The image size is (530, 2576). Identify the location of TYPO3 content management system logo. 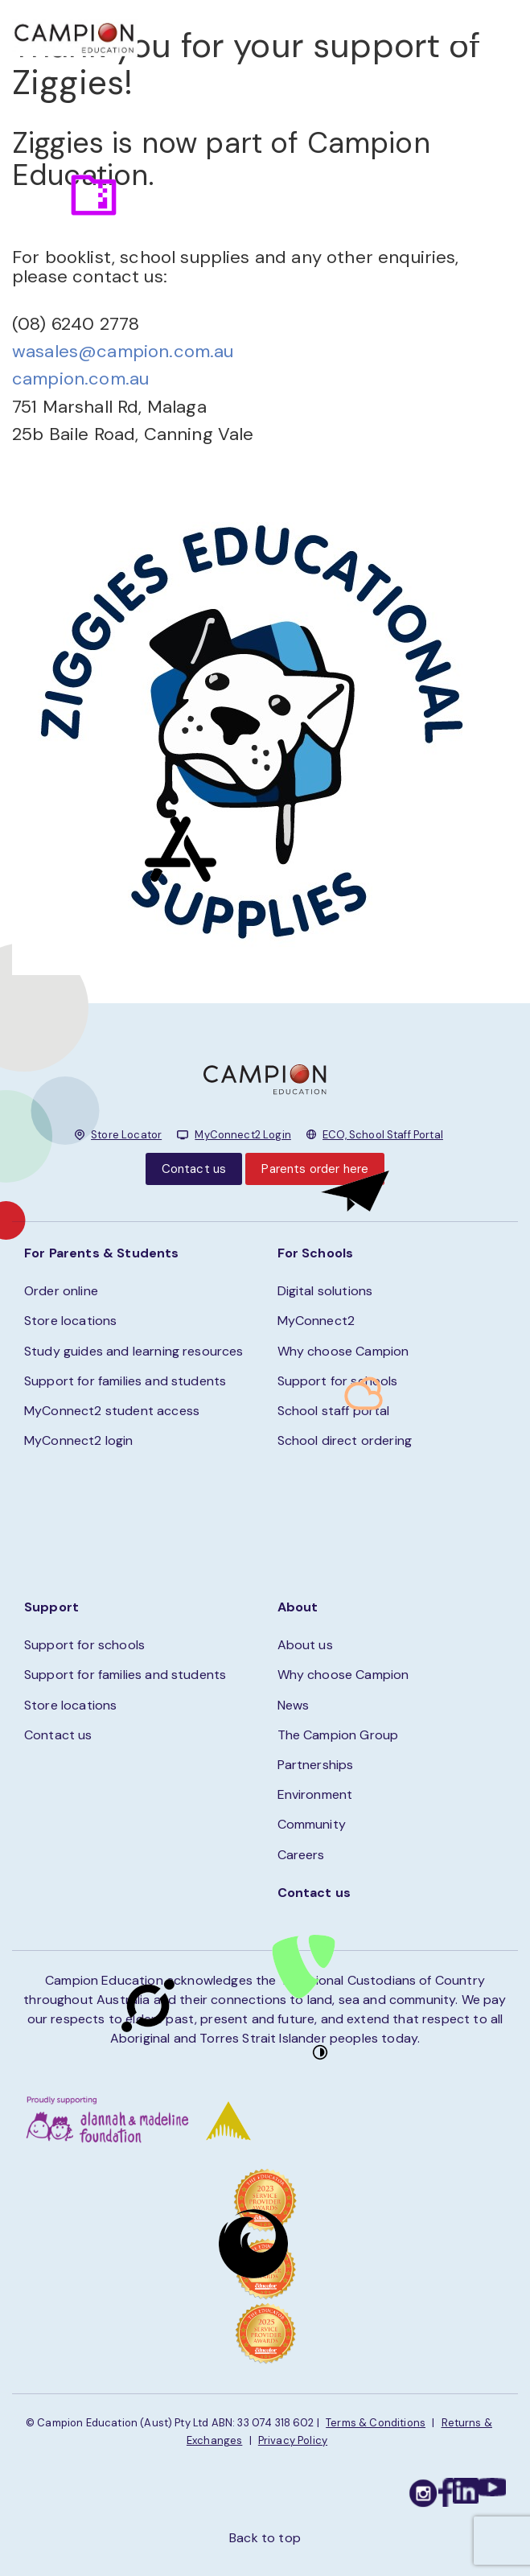
(303, 1966).